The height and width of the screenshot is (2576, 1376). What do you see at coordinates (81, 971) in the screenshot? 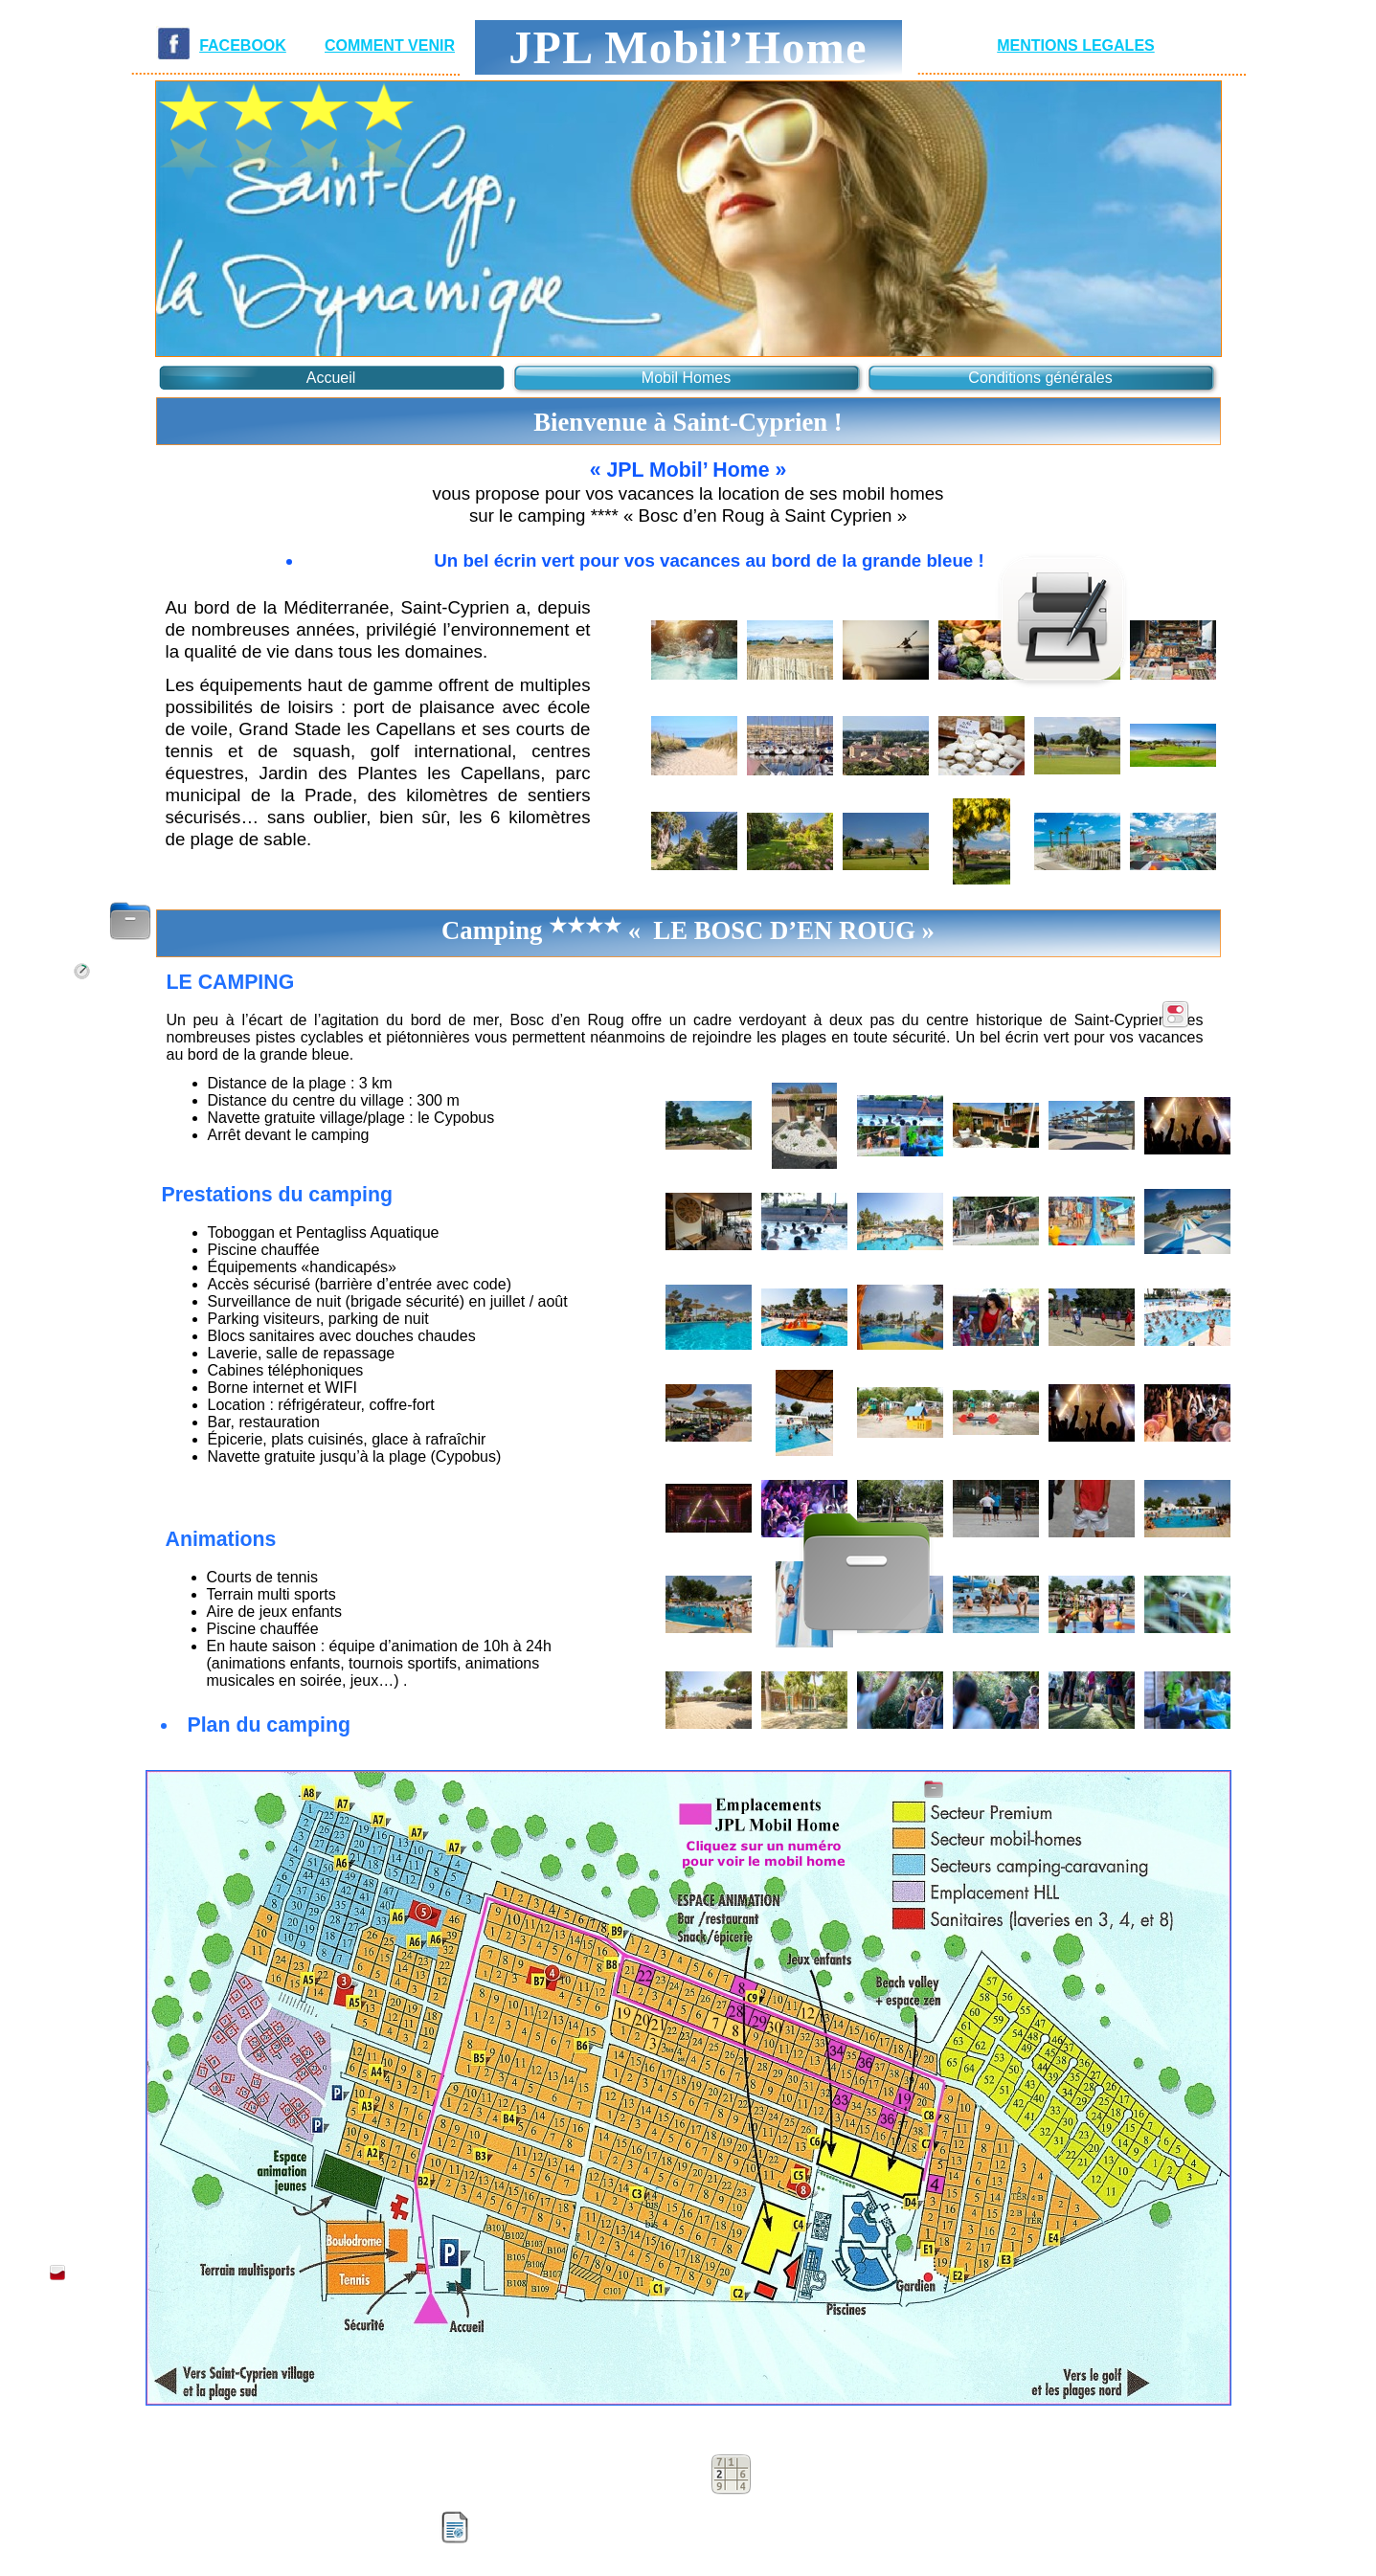
I see `open sysprof system profiler` at bounding box center [81, 971].